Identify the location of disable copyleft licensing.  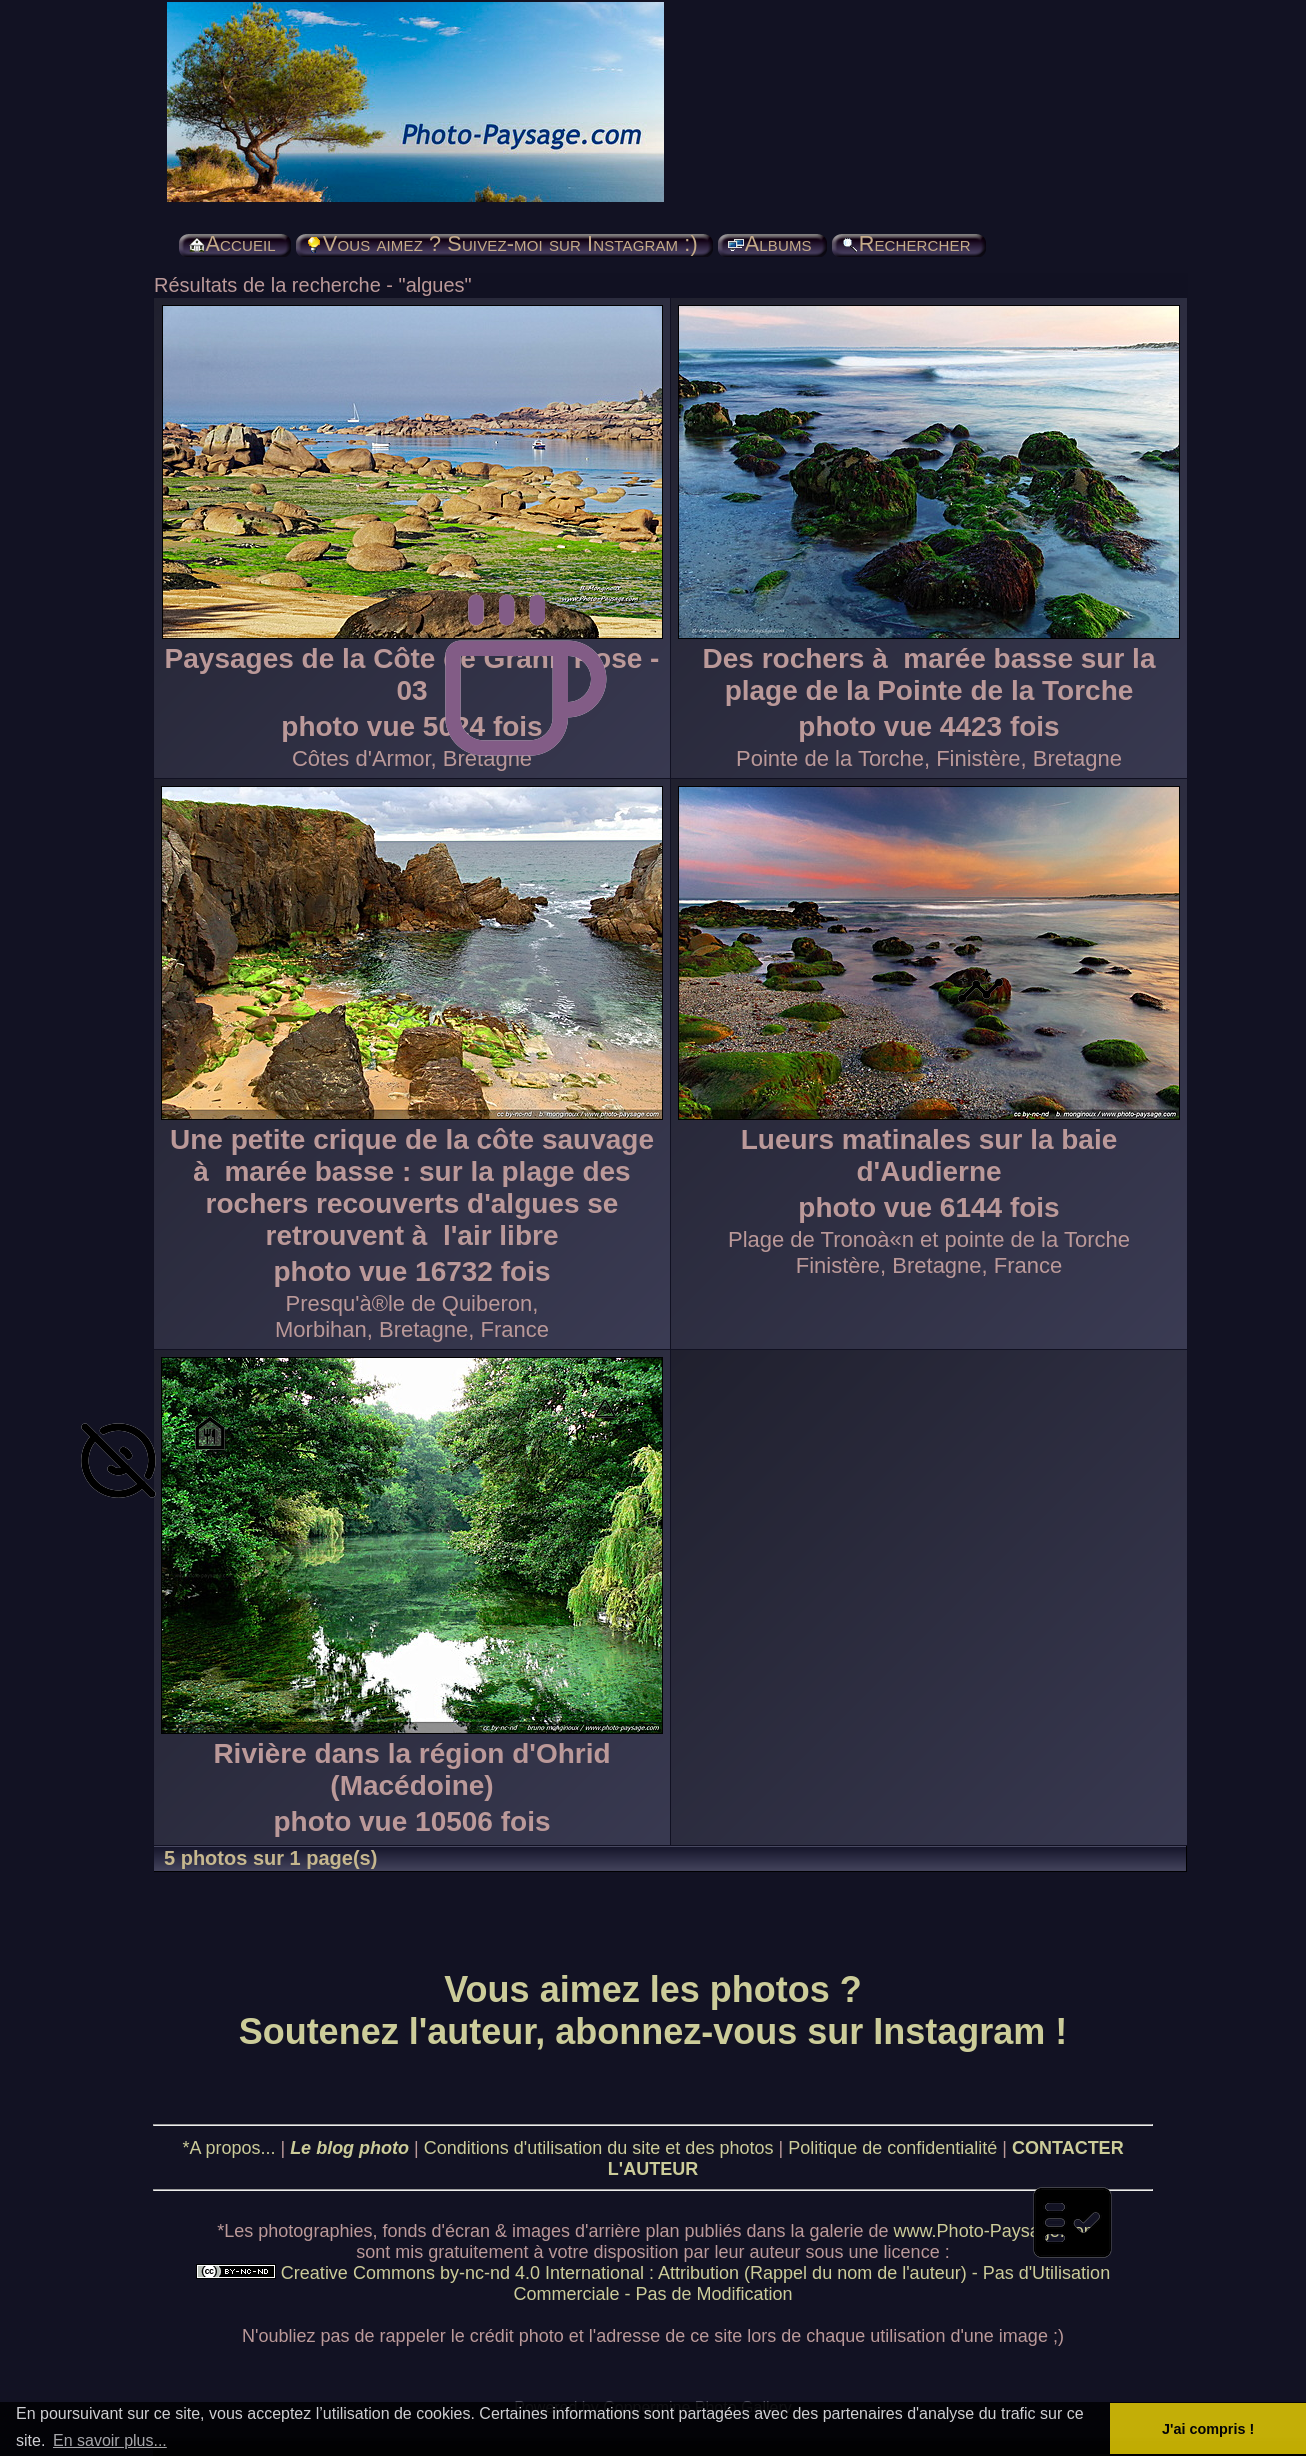
(118, 1460).